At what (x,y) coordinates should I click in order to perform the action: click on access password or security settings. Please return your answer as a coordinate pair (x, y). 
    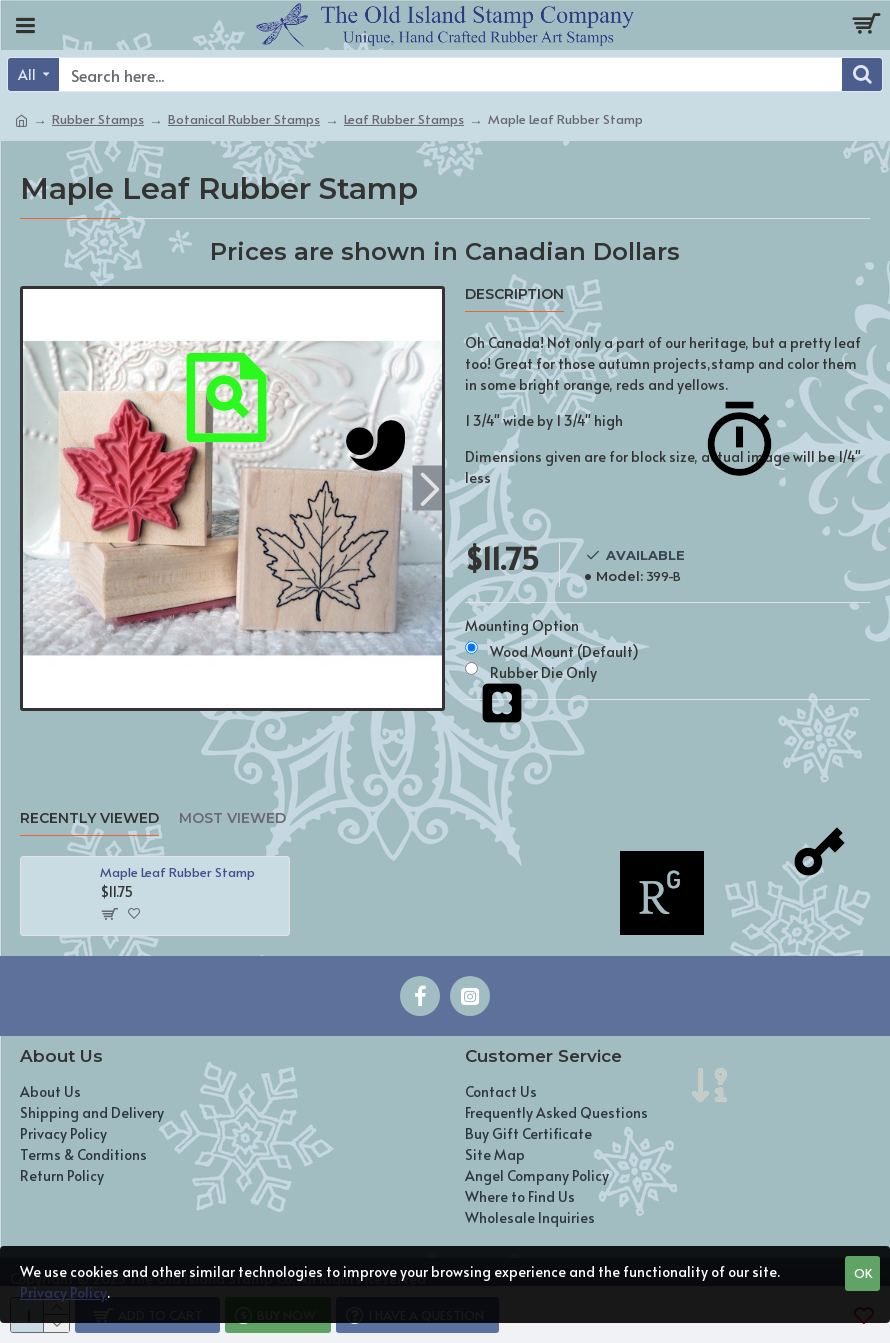
    Looking at the image, I should click on (819, 850).